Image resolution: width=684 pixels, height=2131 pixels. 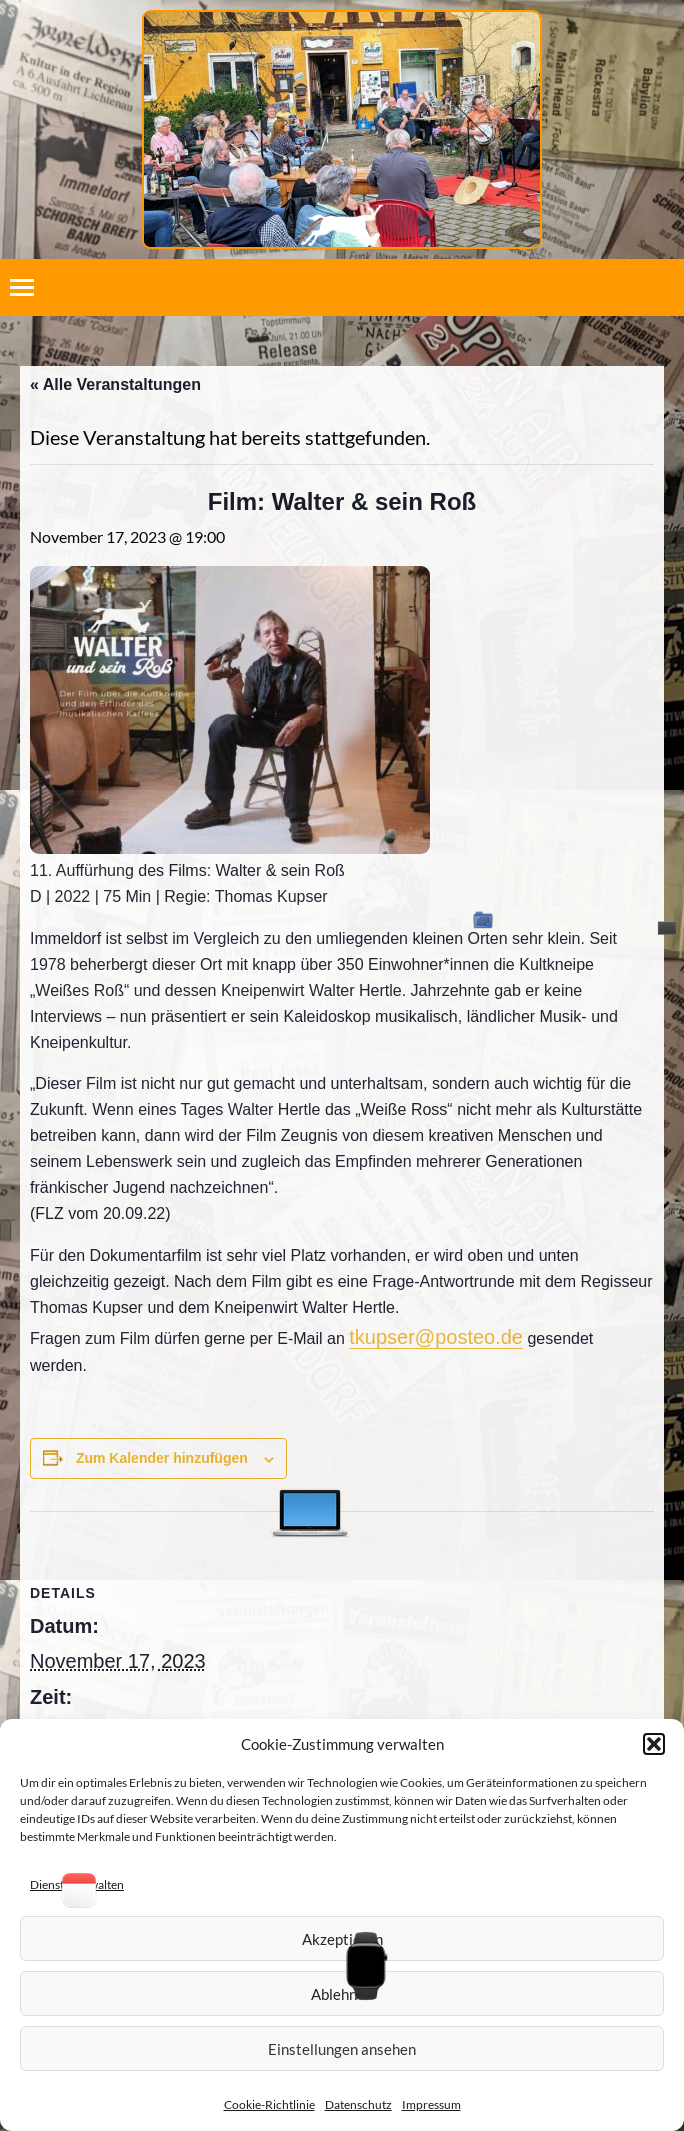 I want to click on trackpad or touchpad device icon, so click(x=667, y=928).